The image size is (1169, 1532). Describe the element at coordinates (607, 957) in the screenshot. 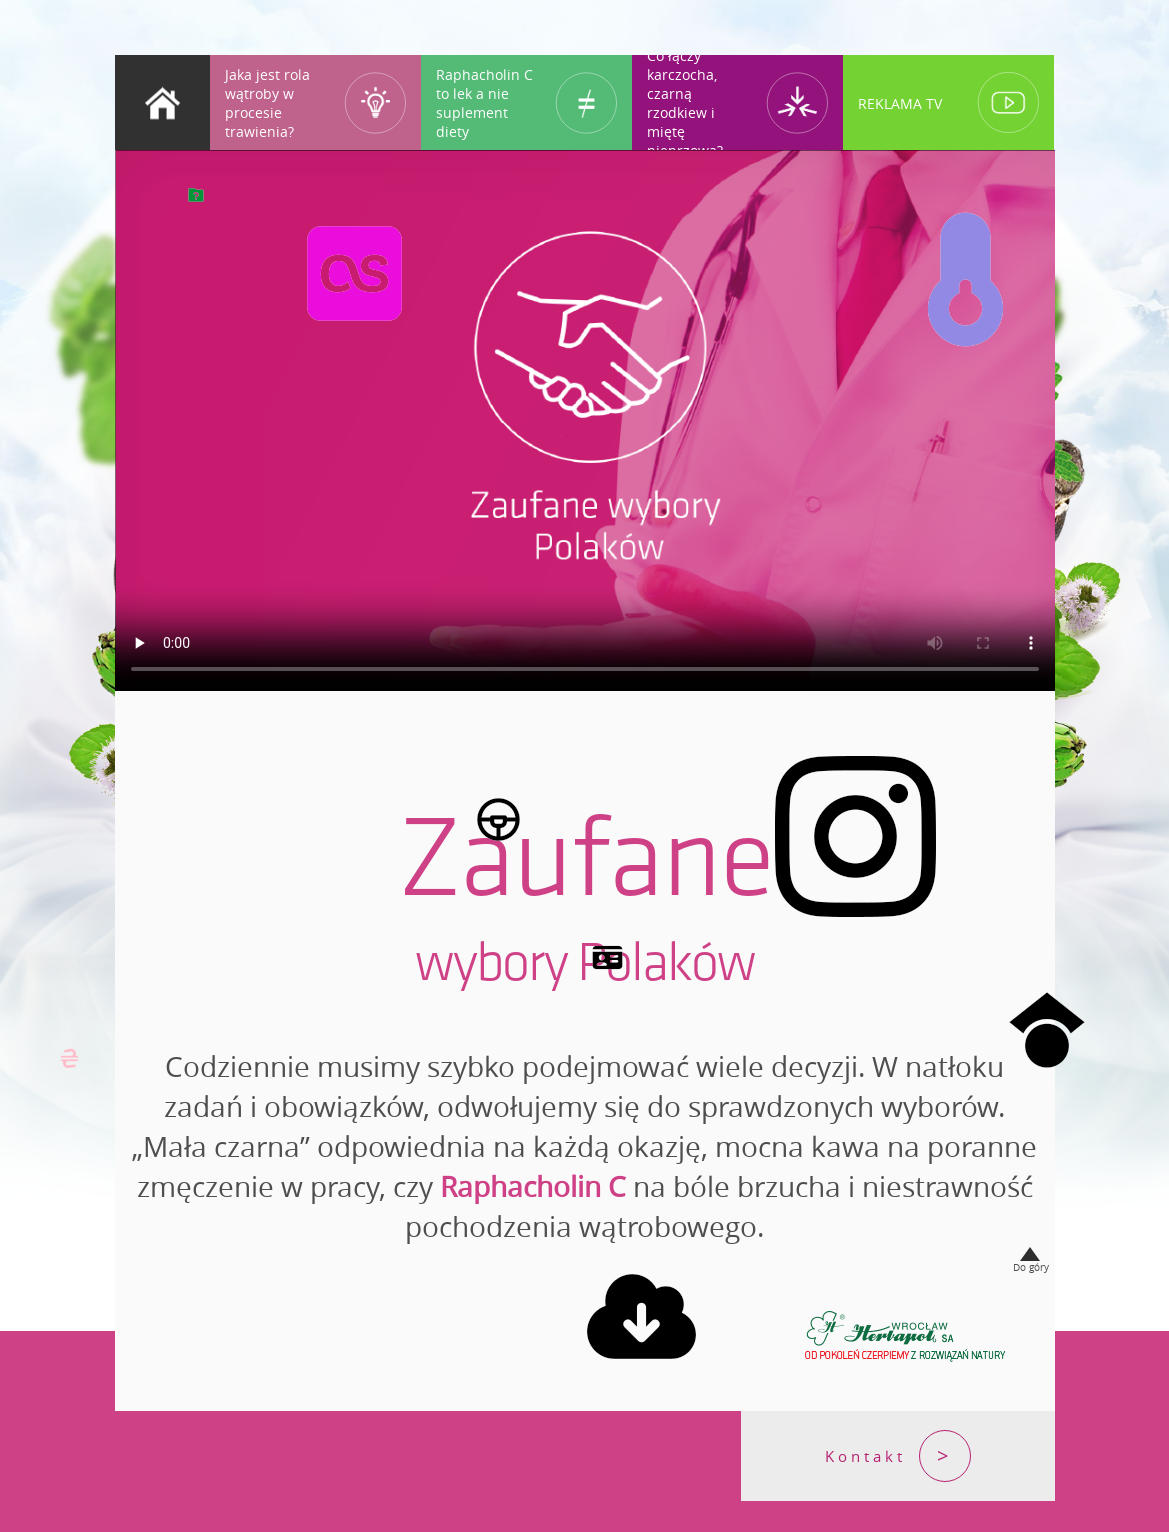

I see `view your driver's license or ID card` at that location.